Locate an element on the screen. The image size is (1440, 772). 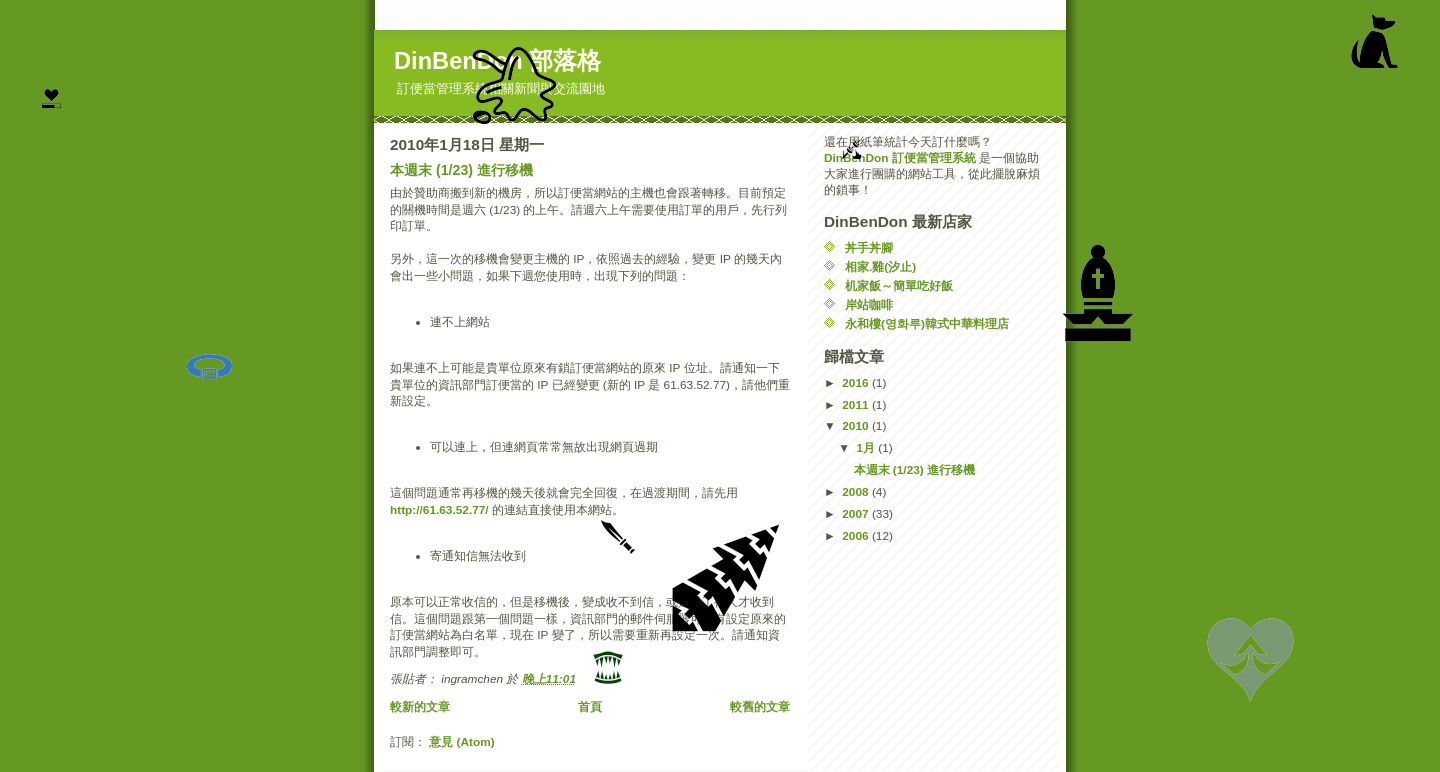
player health or life remaining is located at coordinates (51, 98).